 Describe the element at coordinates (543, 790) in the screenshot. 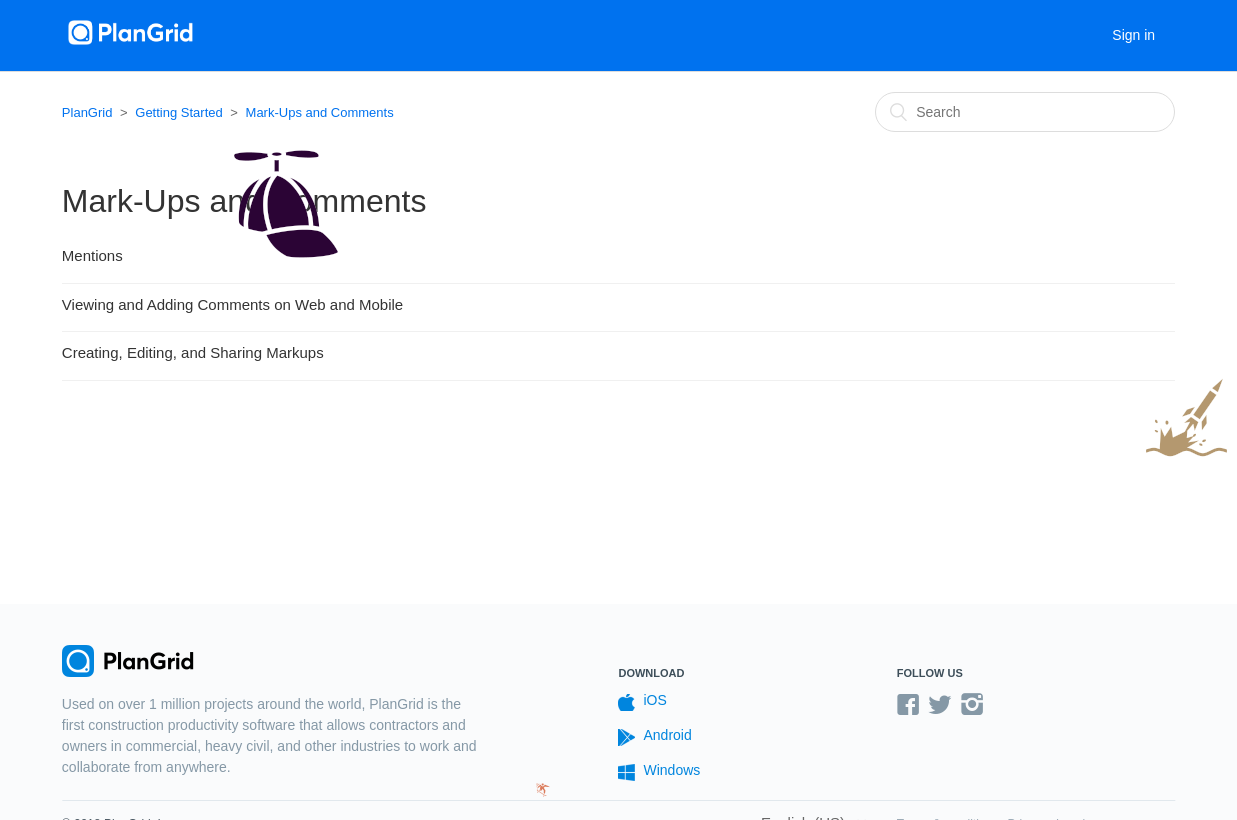

I see `access skateboarding games or activities` at that location.